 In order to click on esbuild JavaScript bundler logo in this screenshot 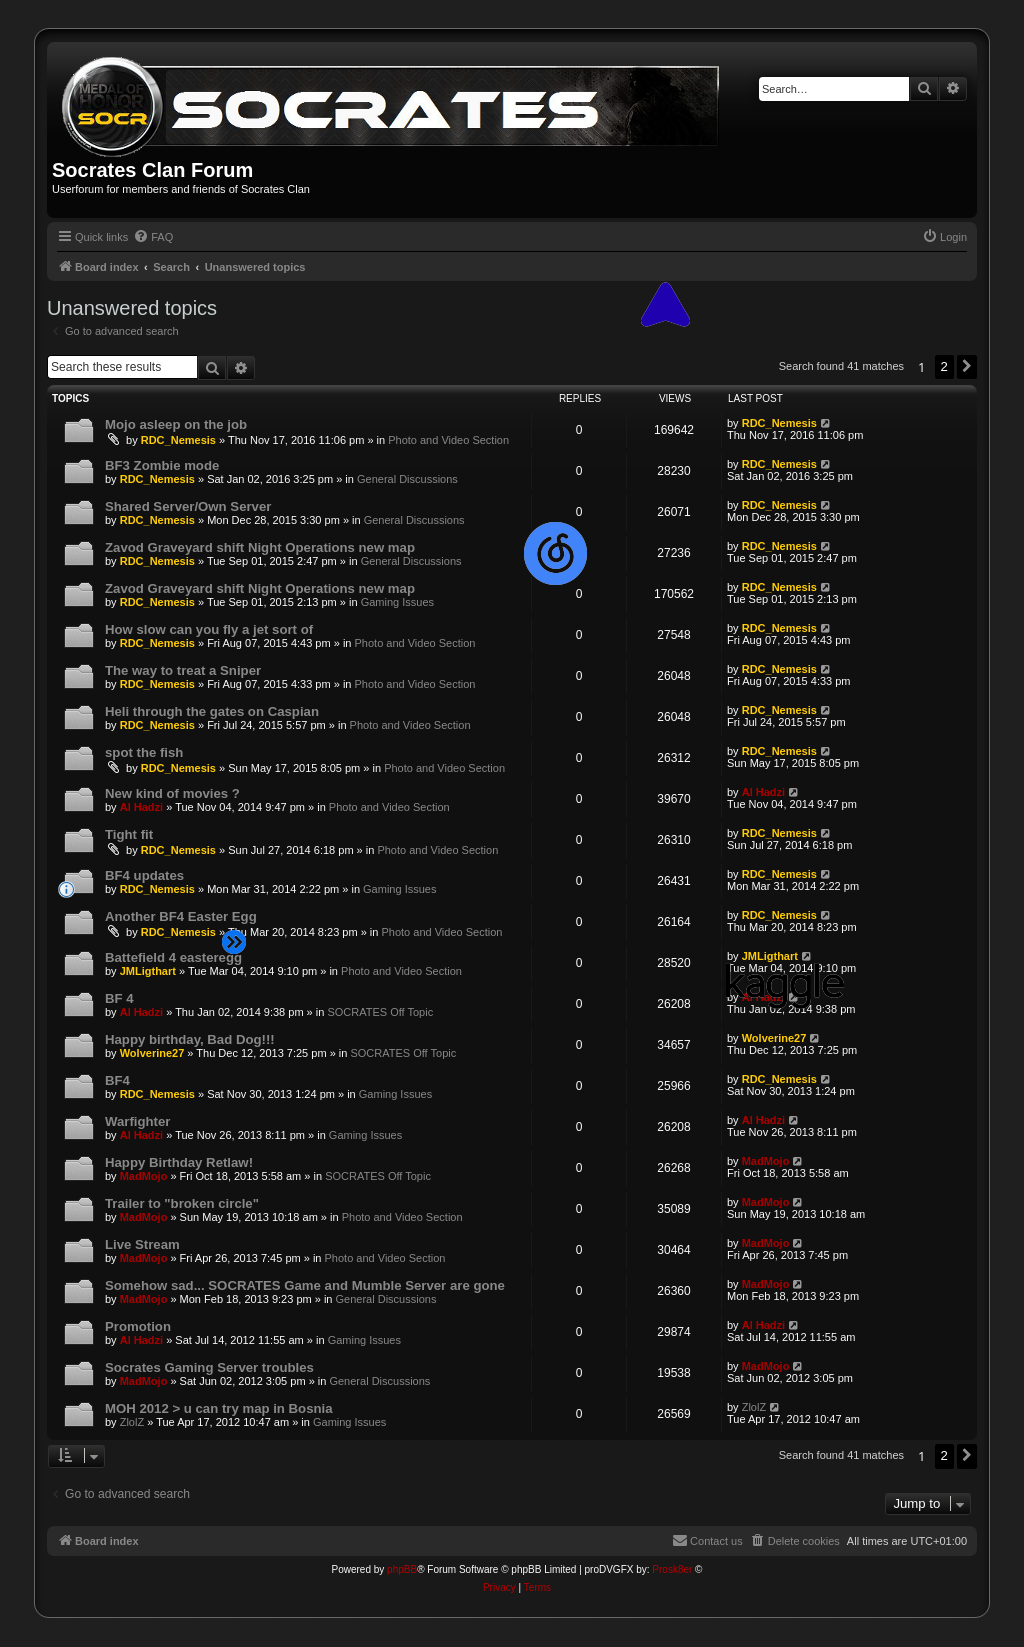, I will do `click(234, 942)`.